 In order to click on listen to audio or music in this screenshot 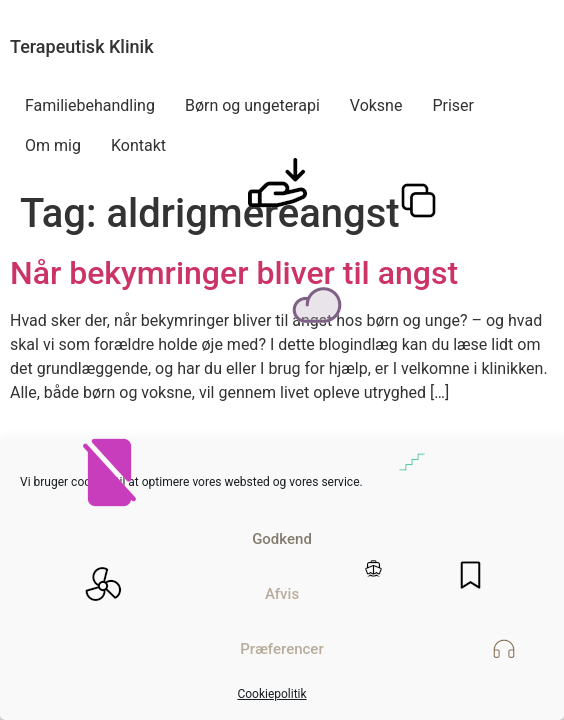, I will do `click(504, 650)`.